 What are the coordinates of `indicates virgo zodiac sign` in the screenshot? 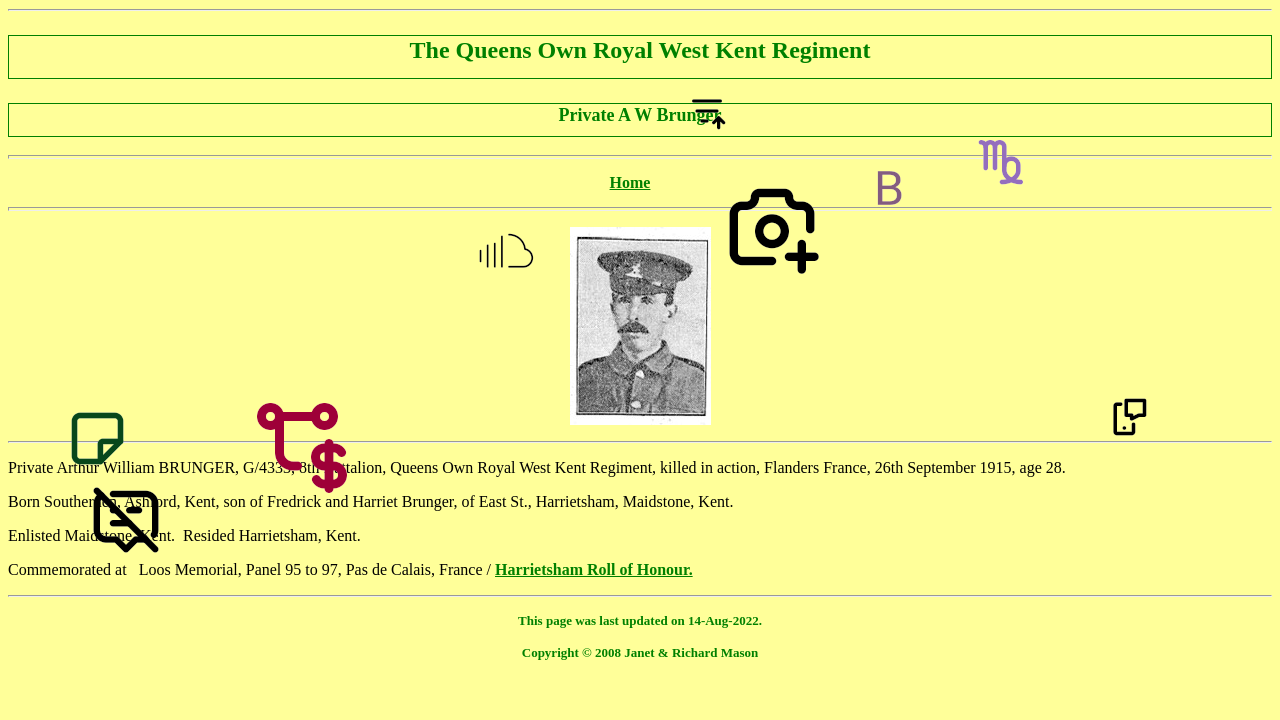 It's located at (1002, 161).